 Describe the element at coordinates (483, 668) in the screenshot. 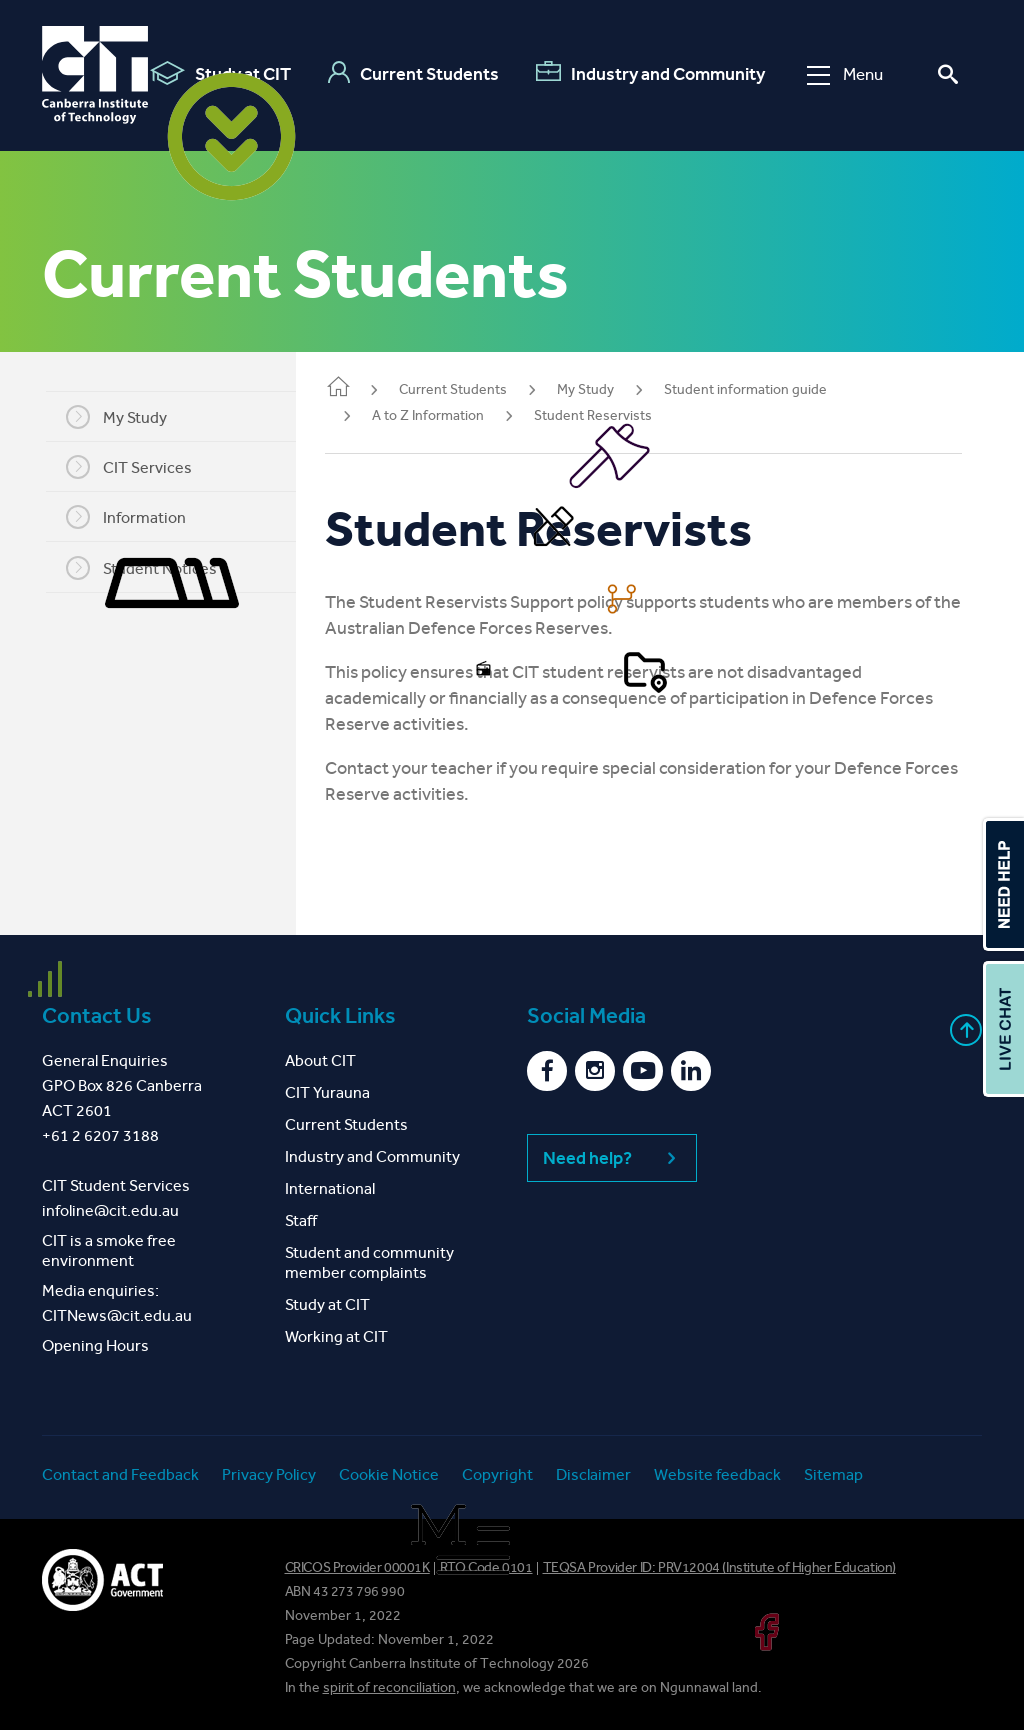

I see `open radio or audio streaming` at that location.